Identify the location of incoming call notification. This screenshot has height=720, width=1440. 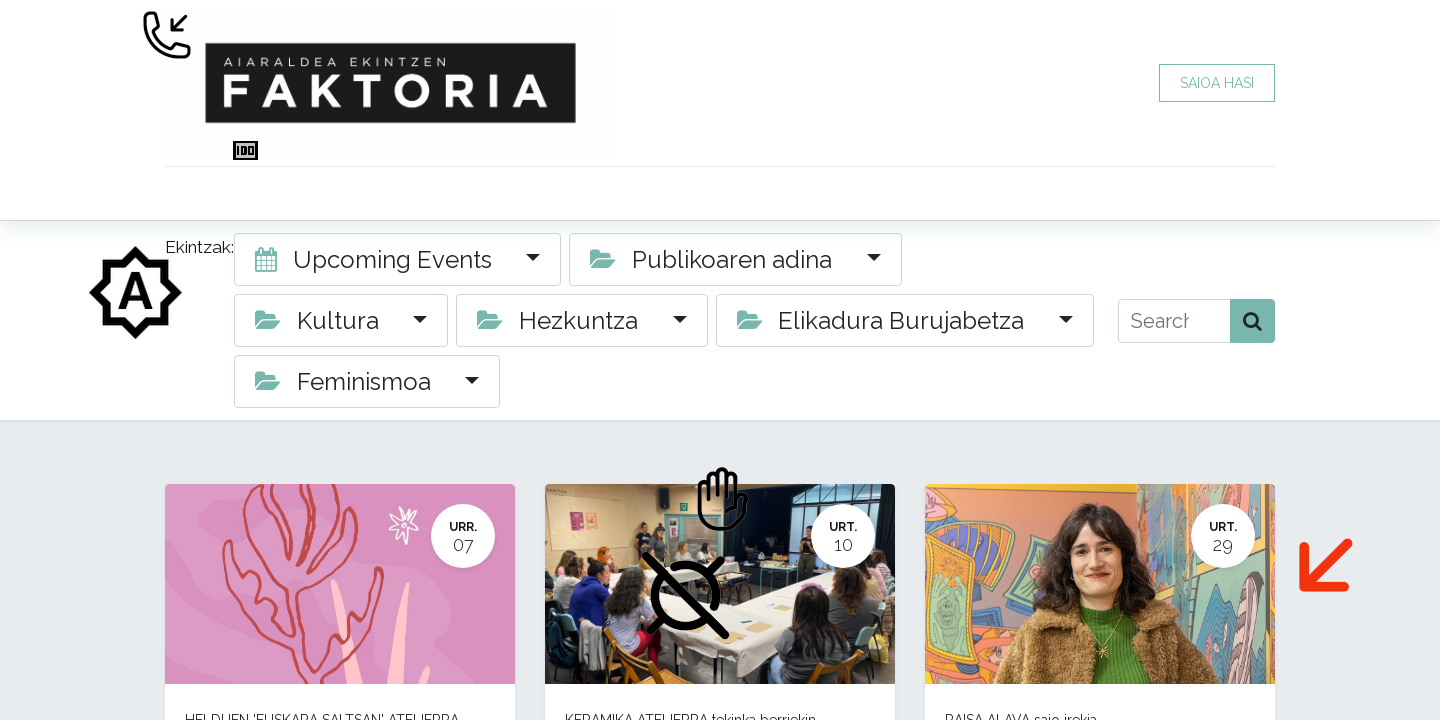
(167, 35).